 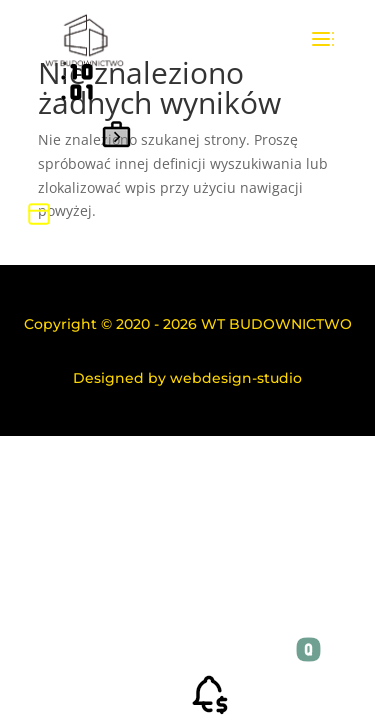 What do you see at coordinates (77, 82) in the screenshot?
I see `view or access binary/raw data` at bounding box center [77, 82].